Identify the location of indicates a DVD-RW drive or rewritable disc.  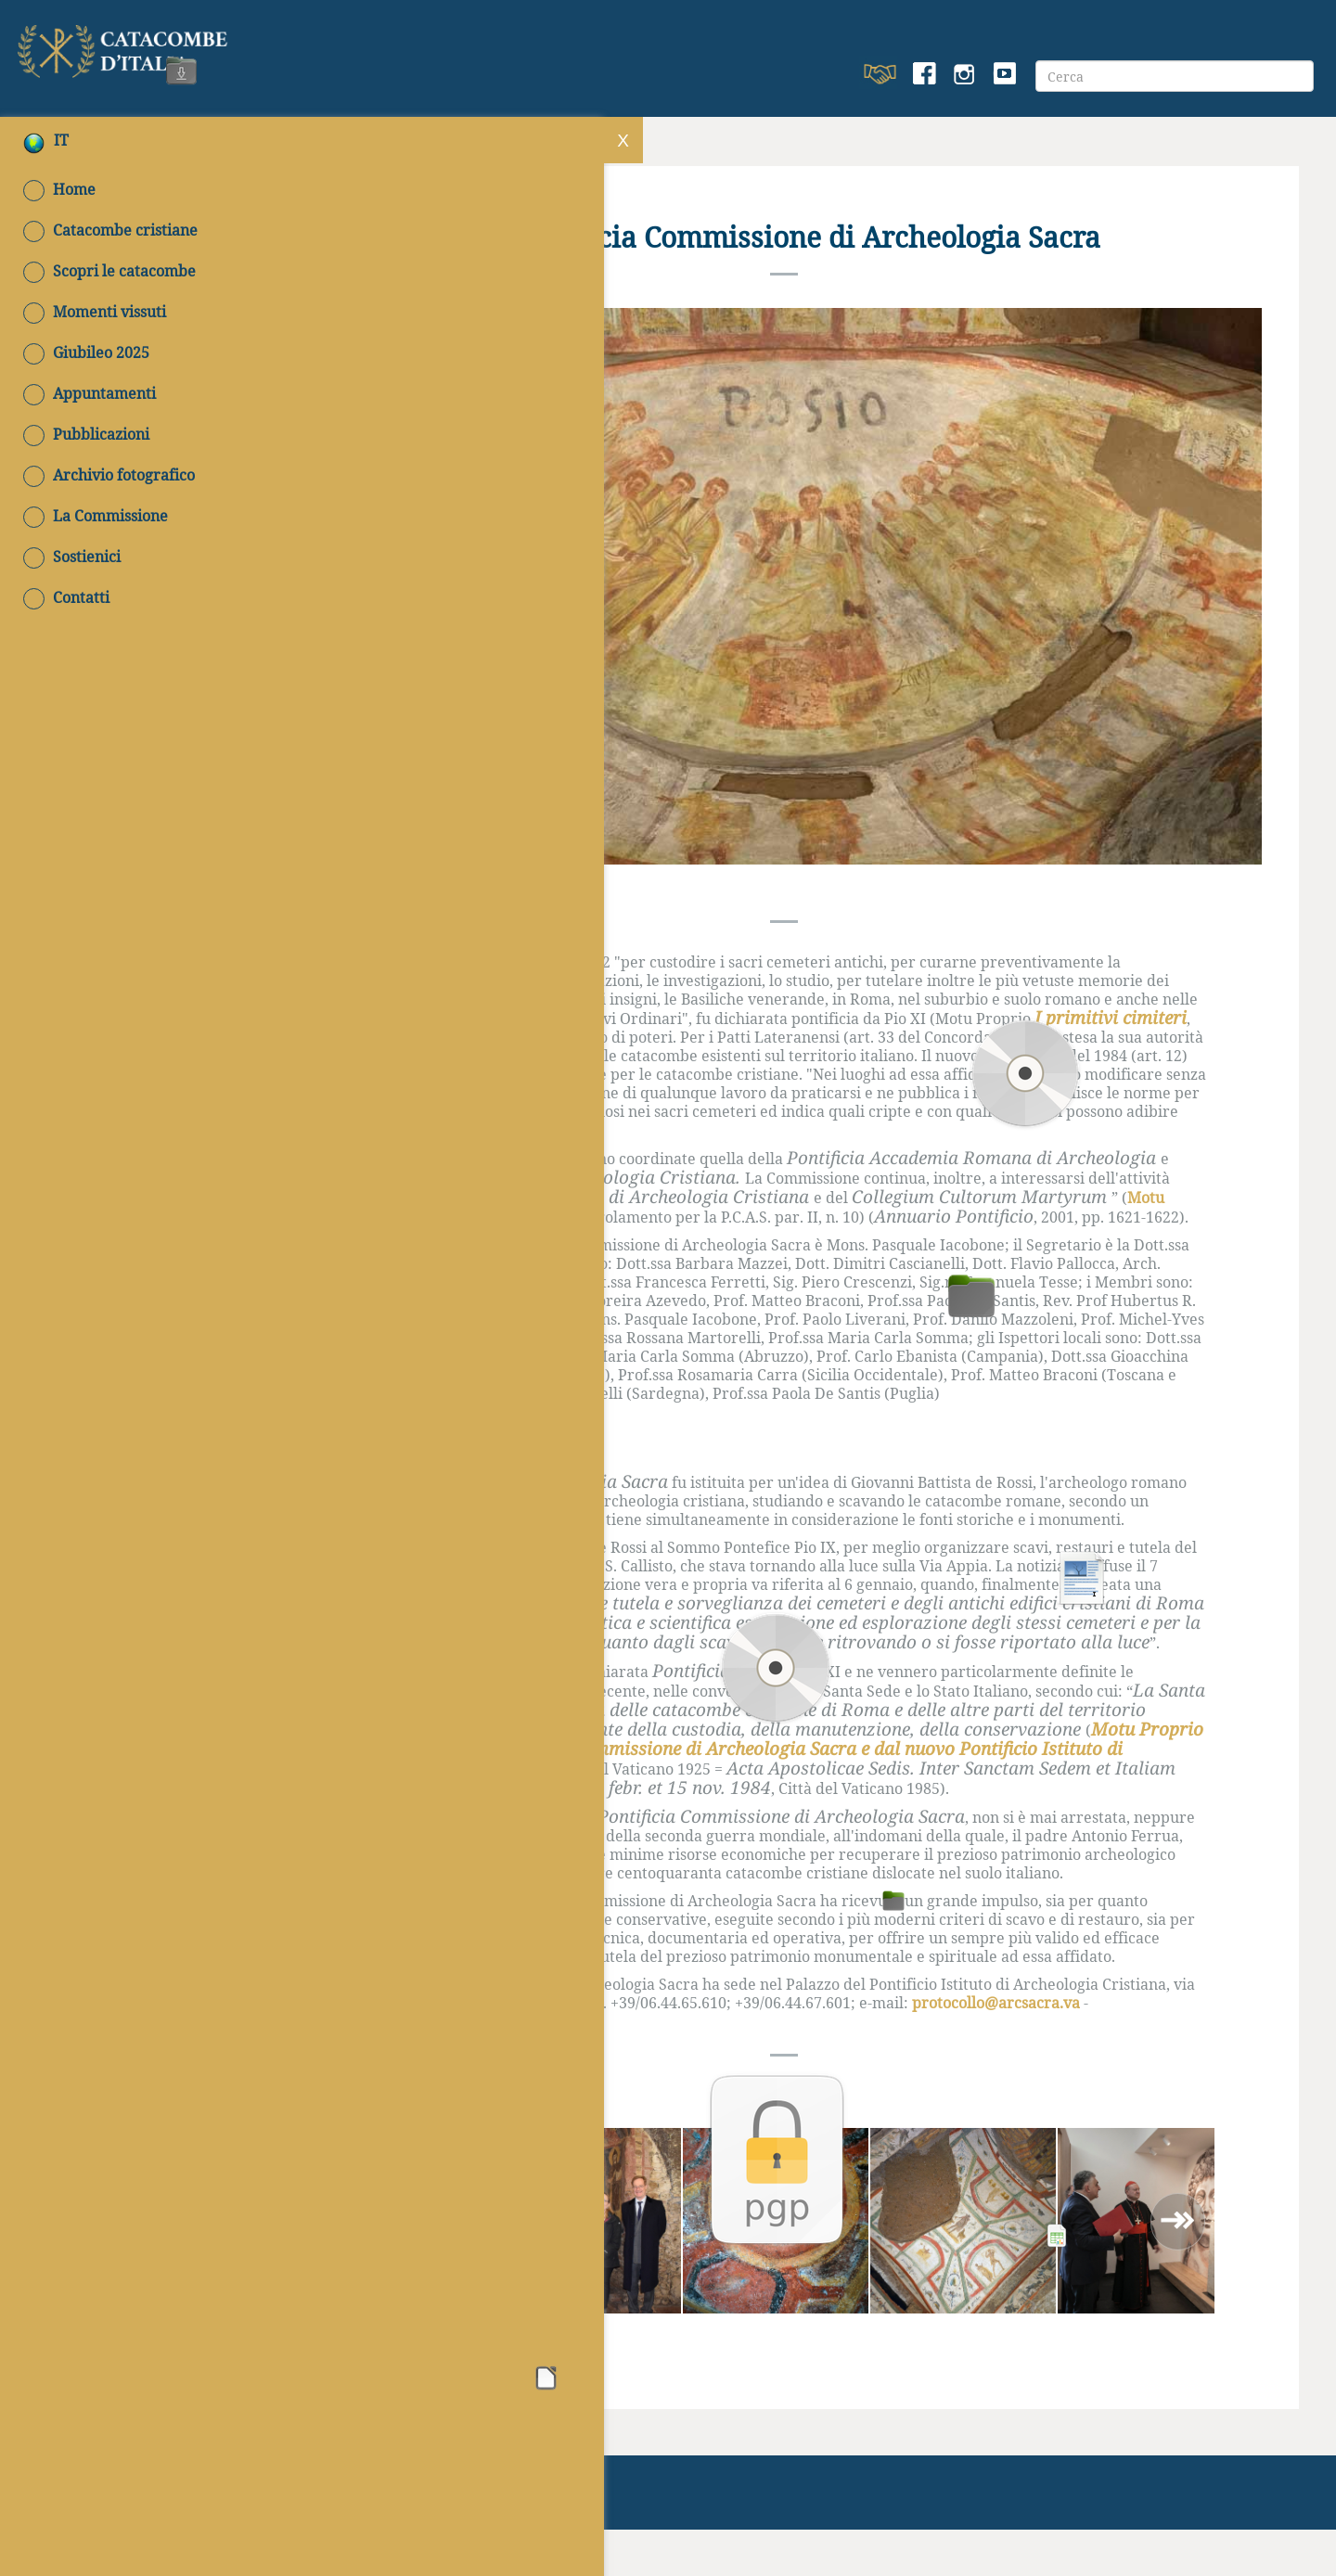
(1025, 1073).